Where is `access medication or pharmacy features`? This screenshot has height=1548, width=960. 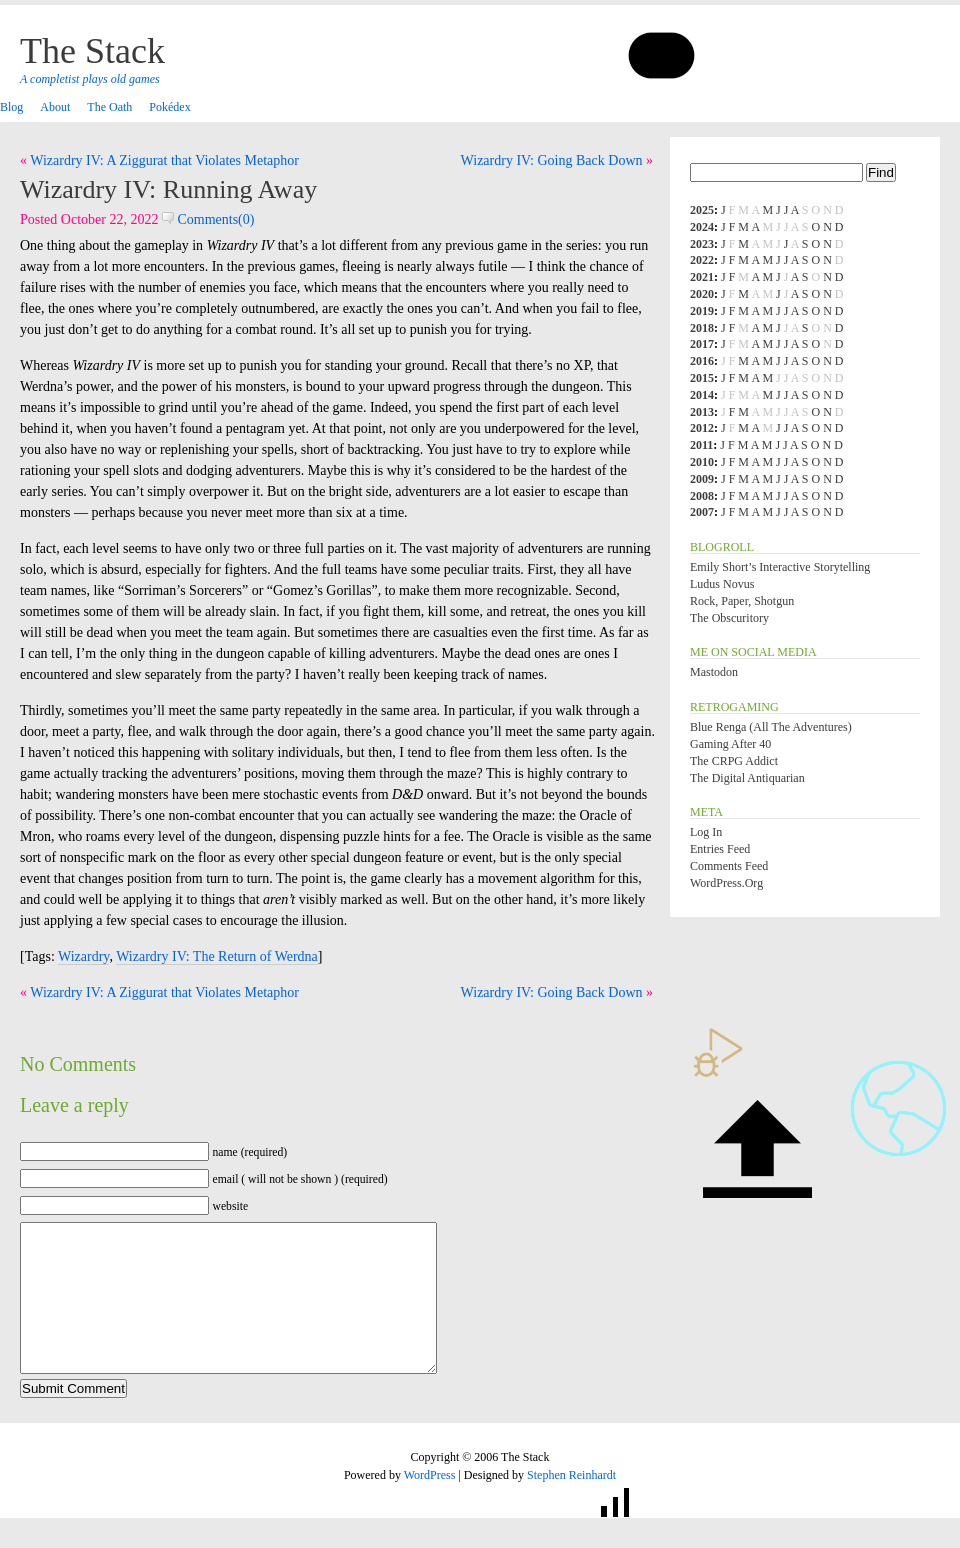
access medication or pharmacy features is located at coordinates (661, 55).